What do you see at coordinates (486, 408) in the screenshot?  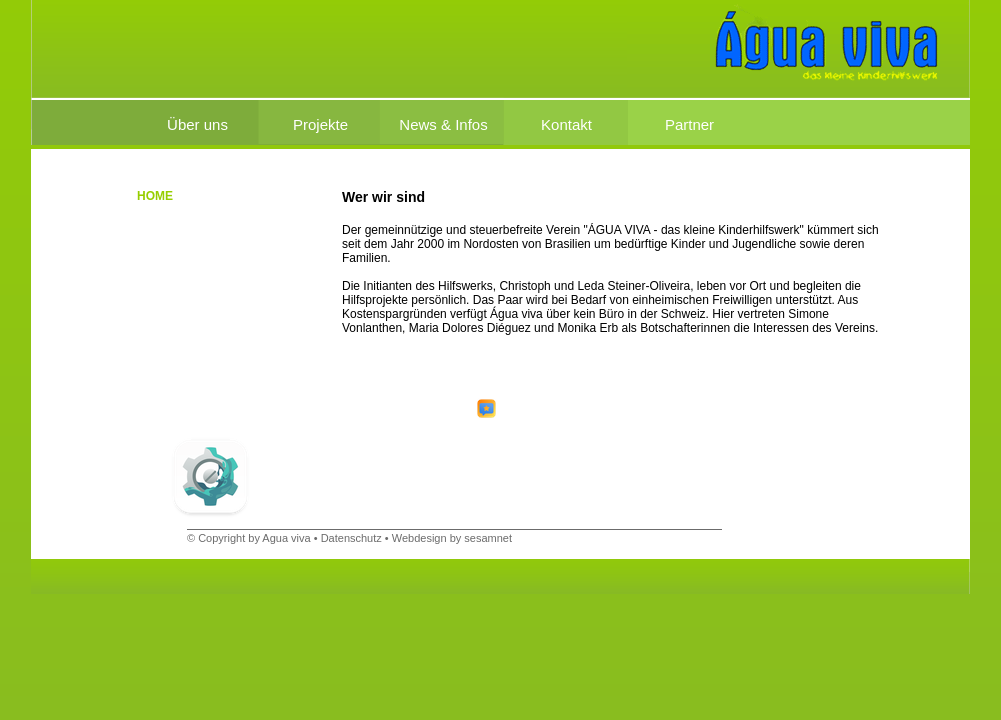 I see `open flare messaging app` at bounding box center [486, 408].